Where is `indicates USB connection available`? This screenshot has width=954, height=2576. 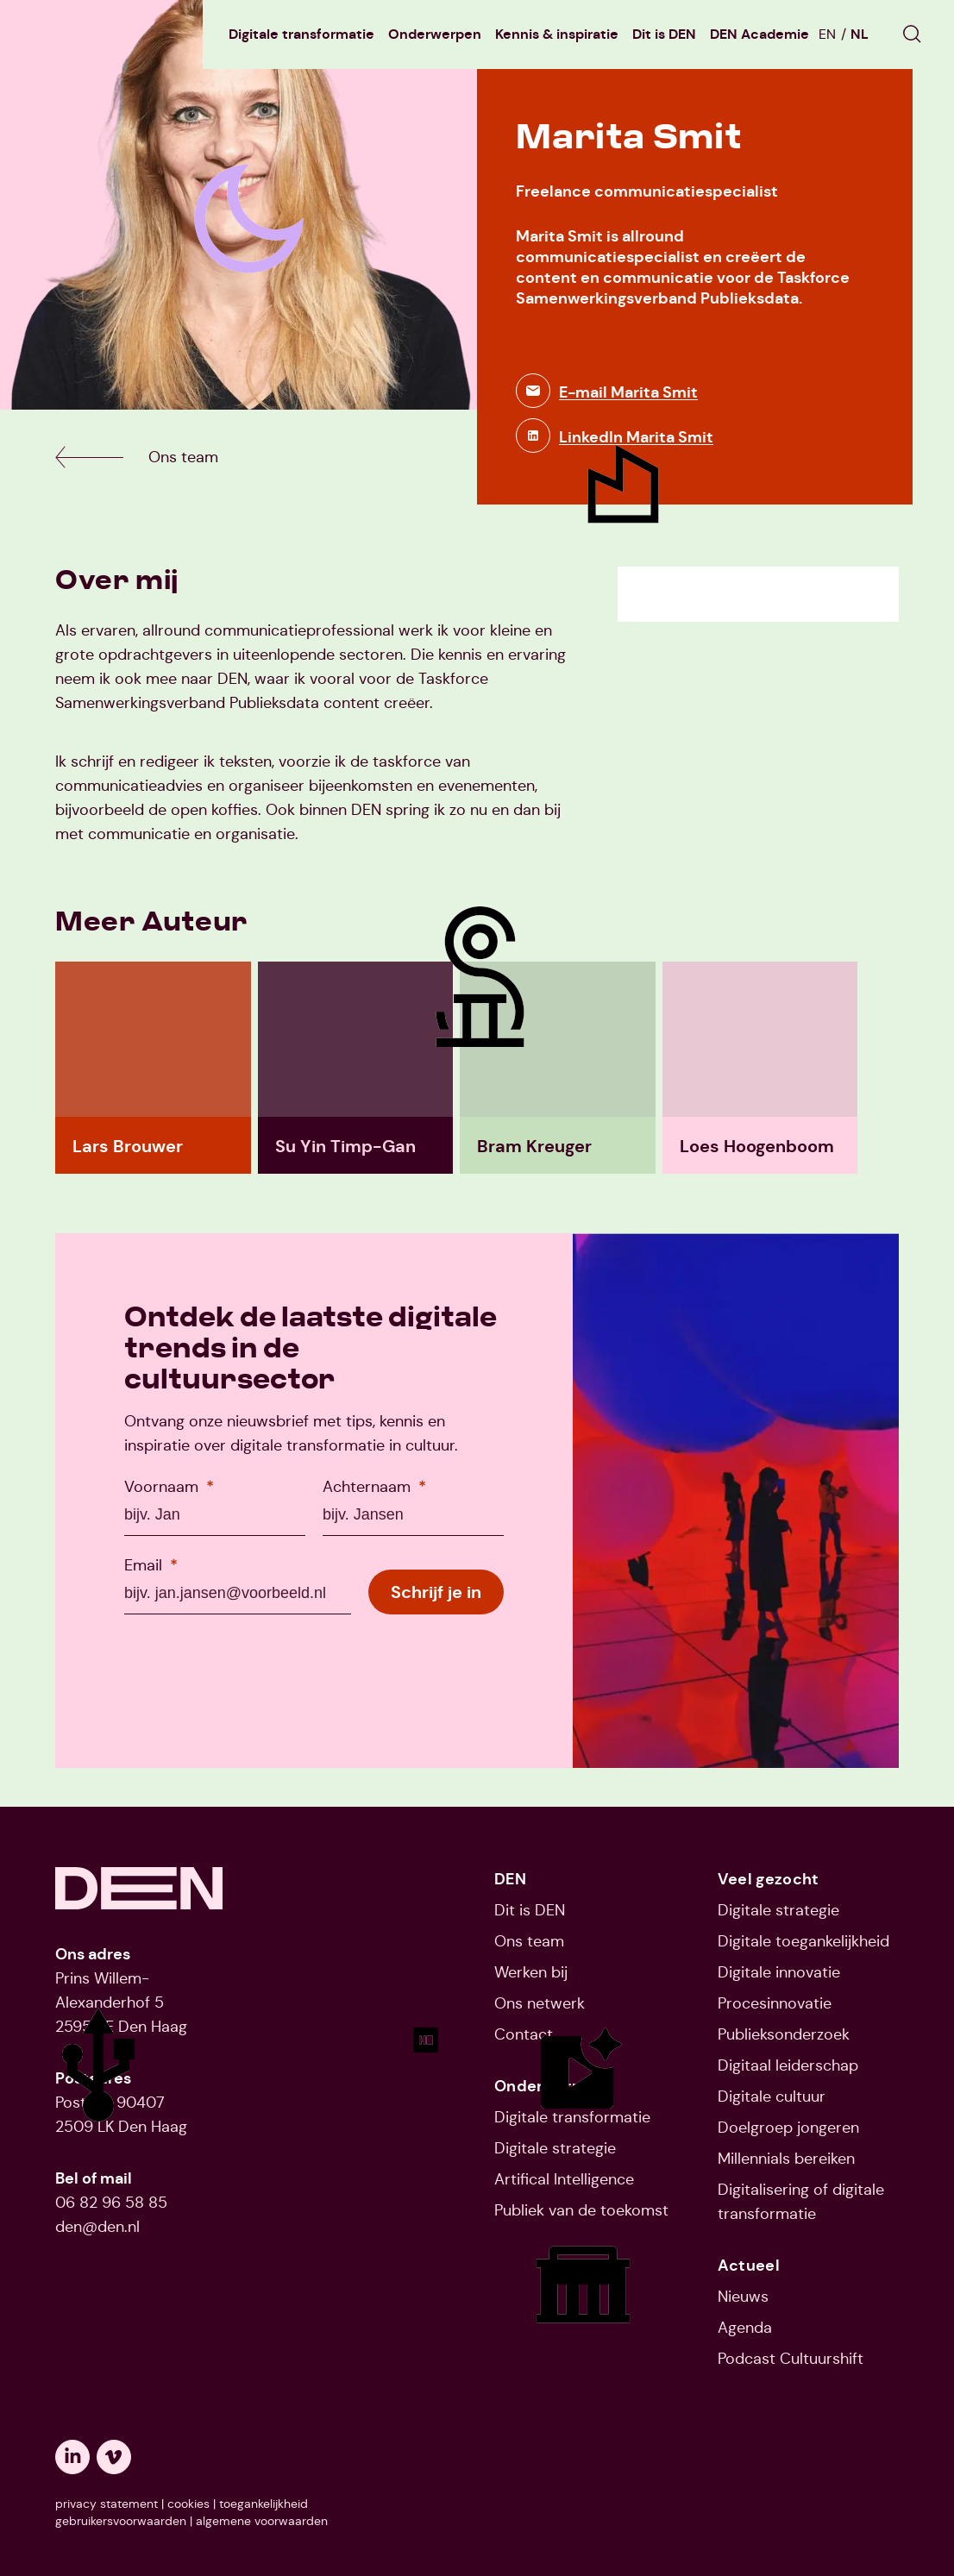
indicates USB connection available is located at coordinates (98, 2065).